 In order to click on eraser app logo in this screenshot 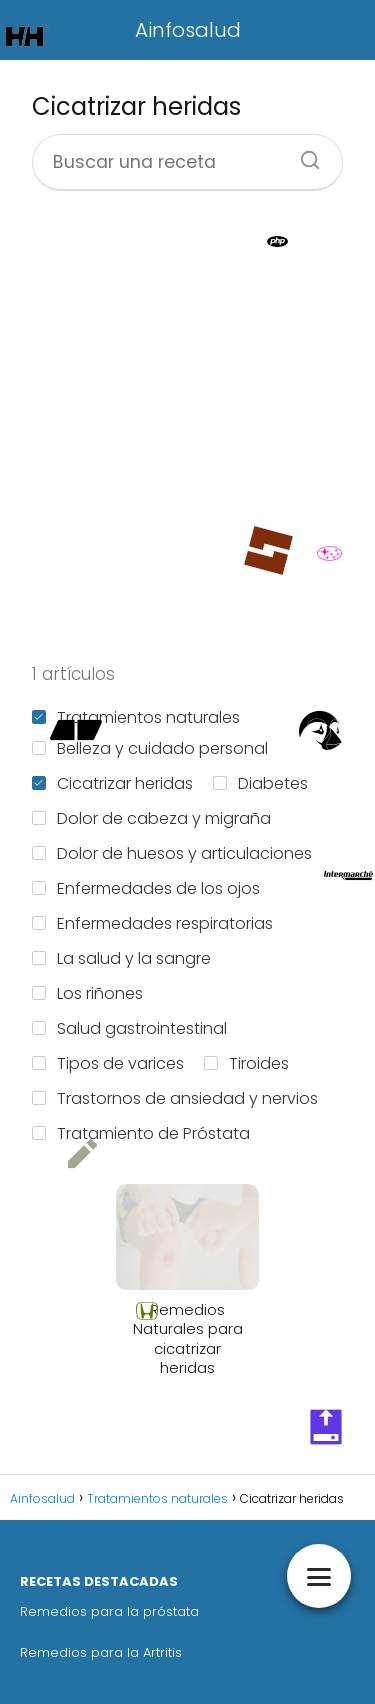, I will do `click(76, 730)`.